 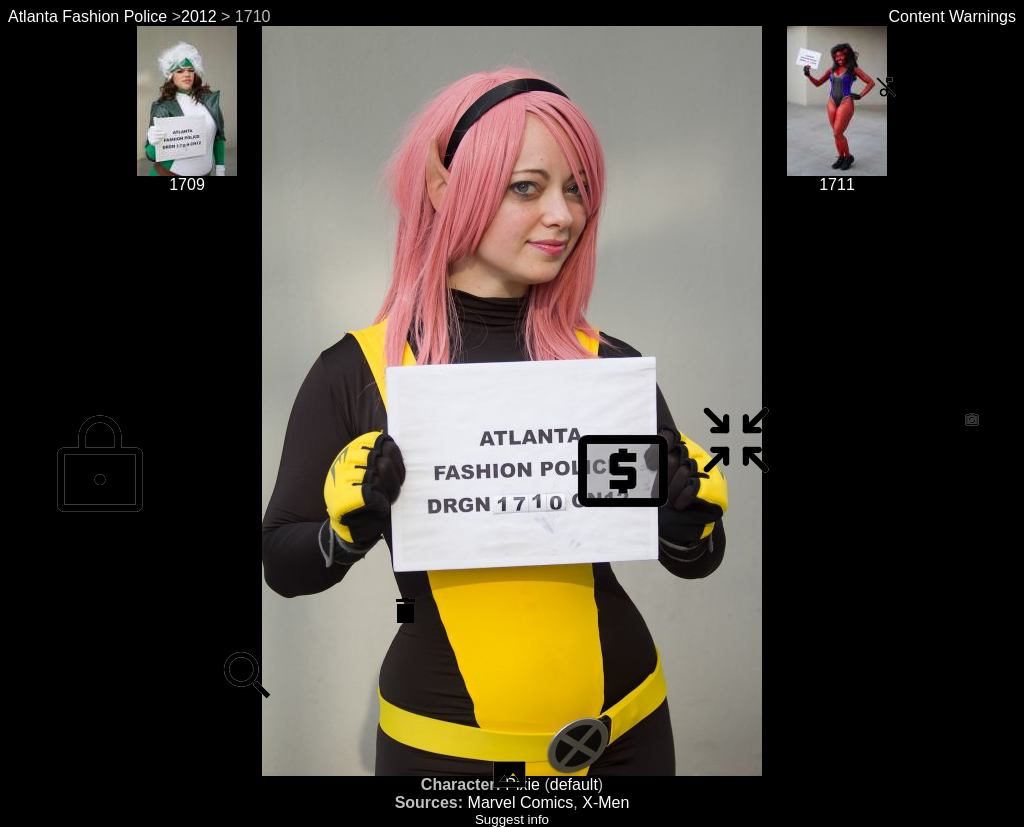 I want to click on mute or disable music playback, so click(x=886, y=87).